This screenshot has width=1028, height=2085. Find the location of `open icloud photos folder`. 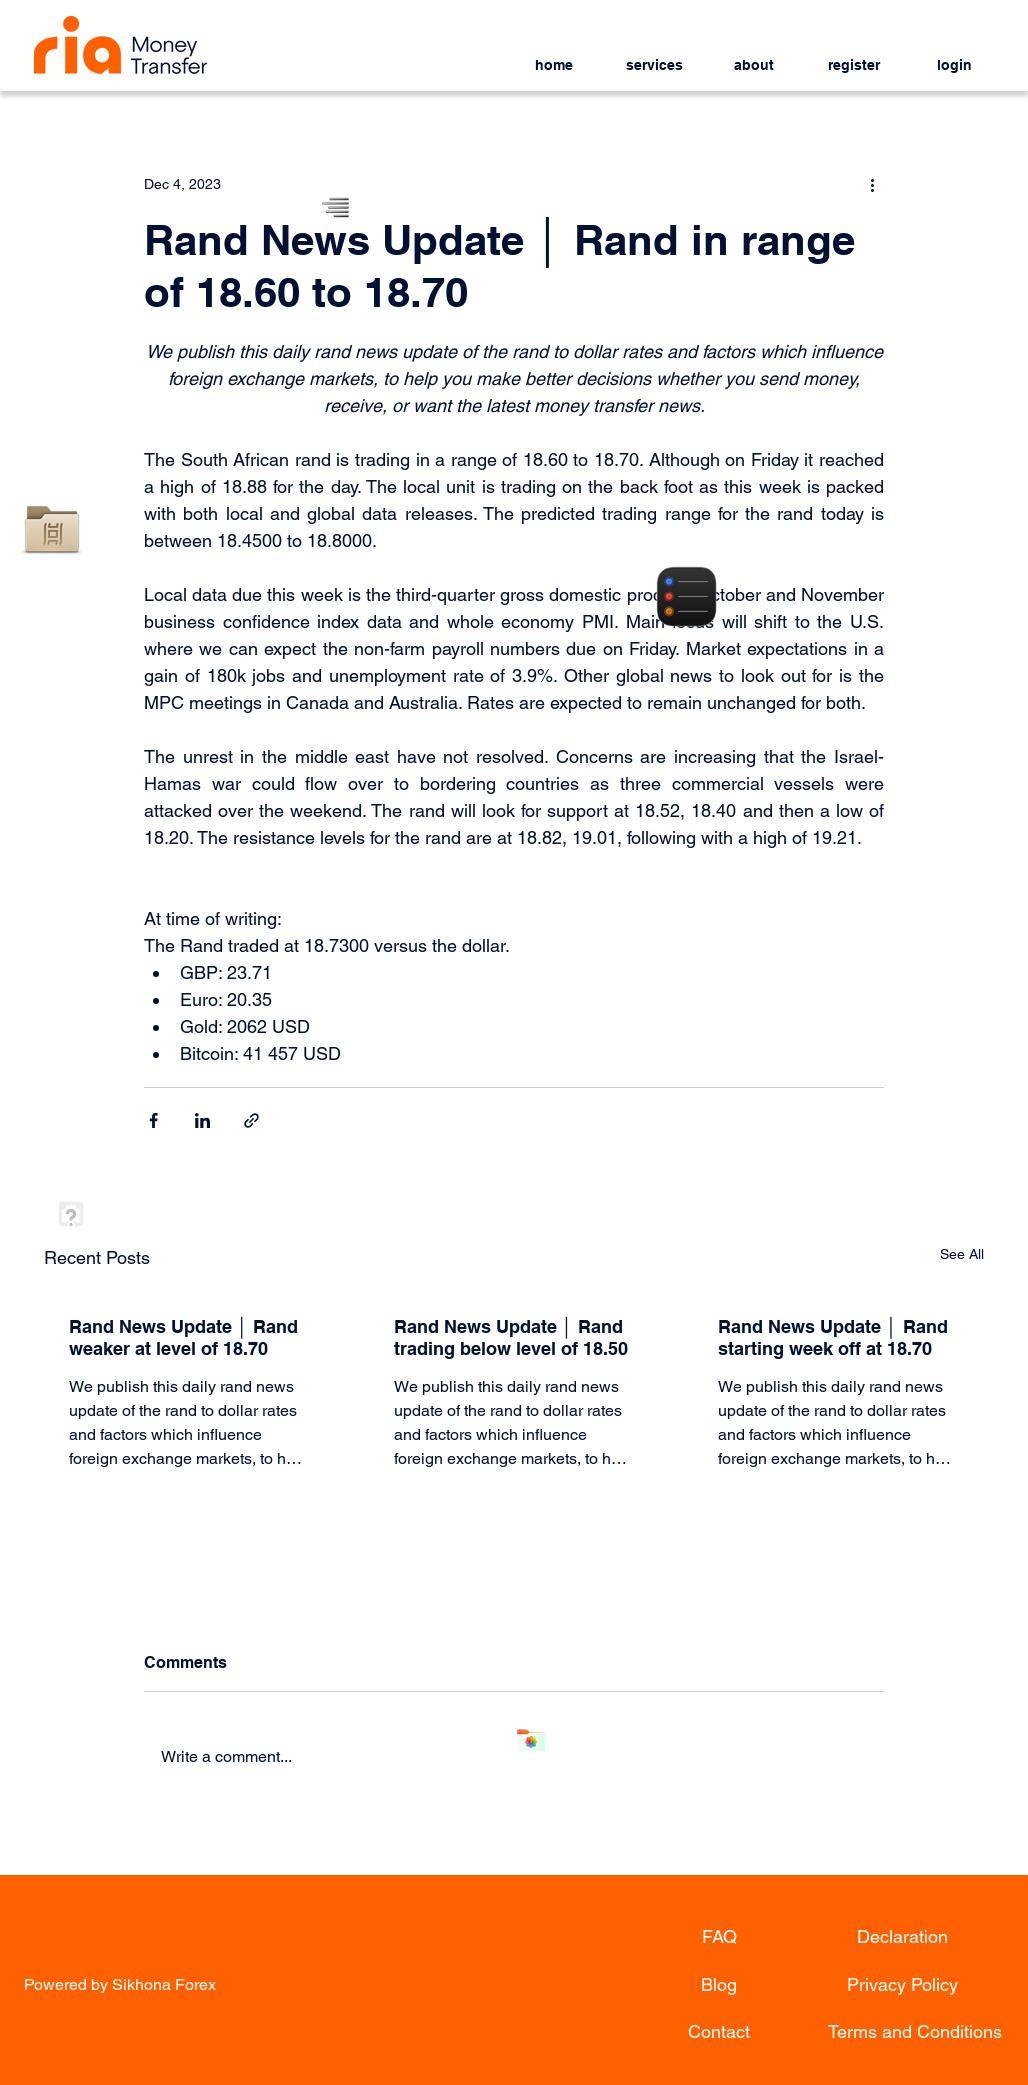

open icloud photos folder is located at coordinates (531, 1741).